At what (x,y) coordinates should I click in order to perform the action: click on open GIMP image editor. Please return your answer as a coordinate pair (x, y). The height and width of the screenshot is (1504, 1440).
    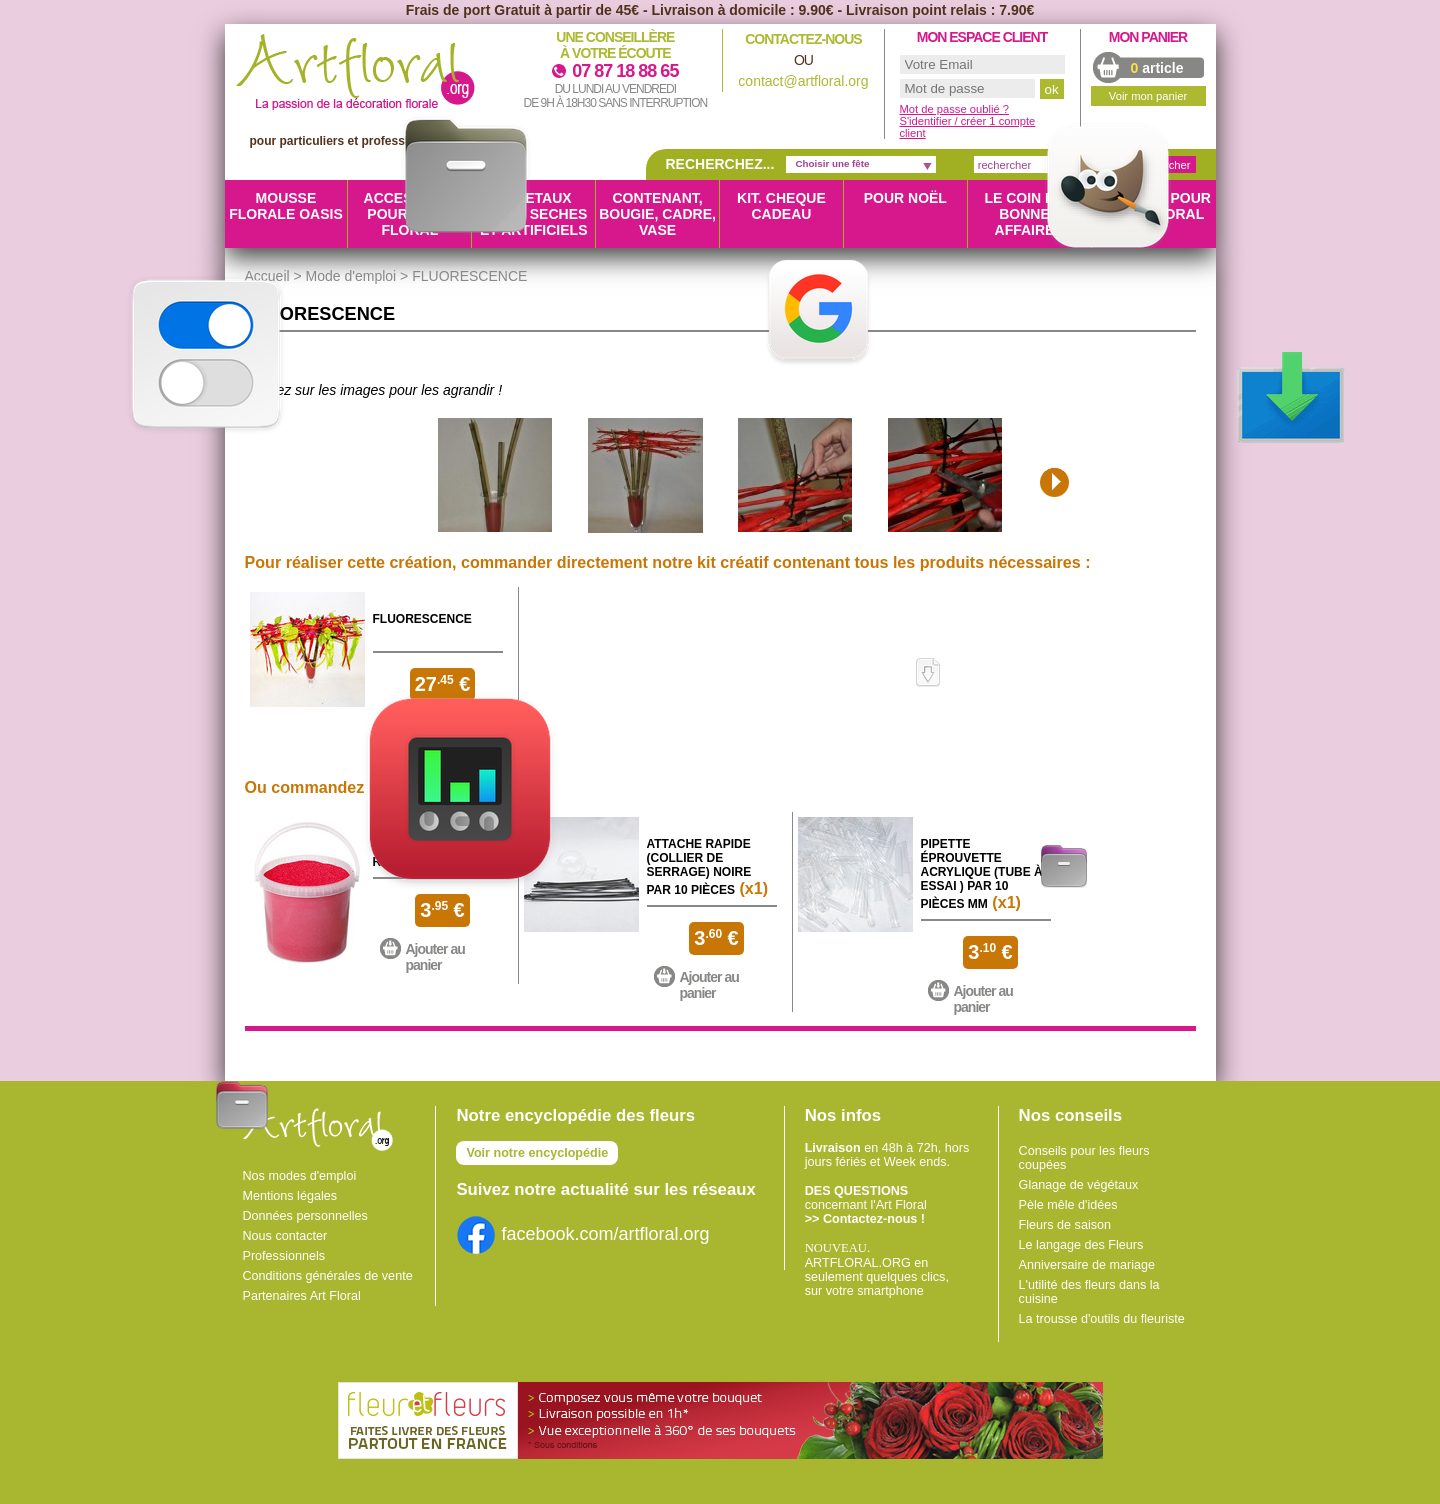
    Looking at the image, I should click on (1108, 187).